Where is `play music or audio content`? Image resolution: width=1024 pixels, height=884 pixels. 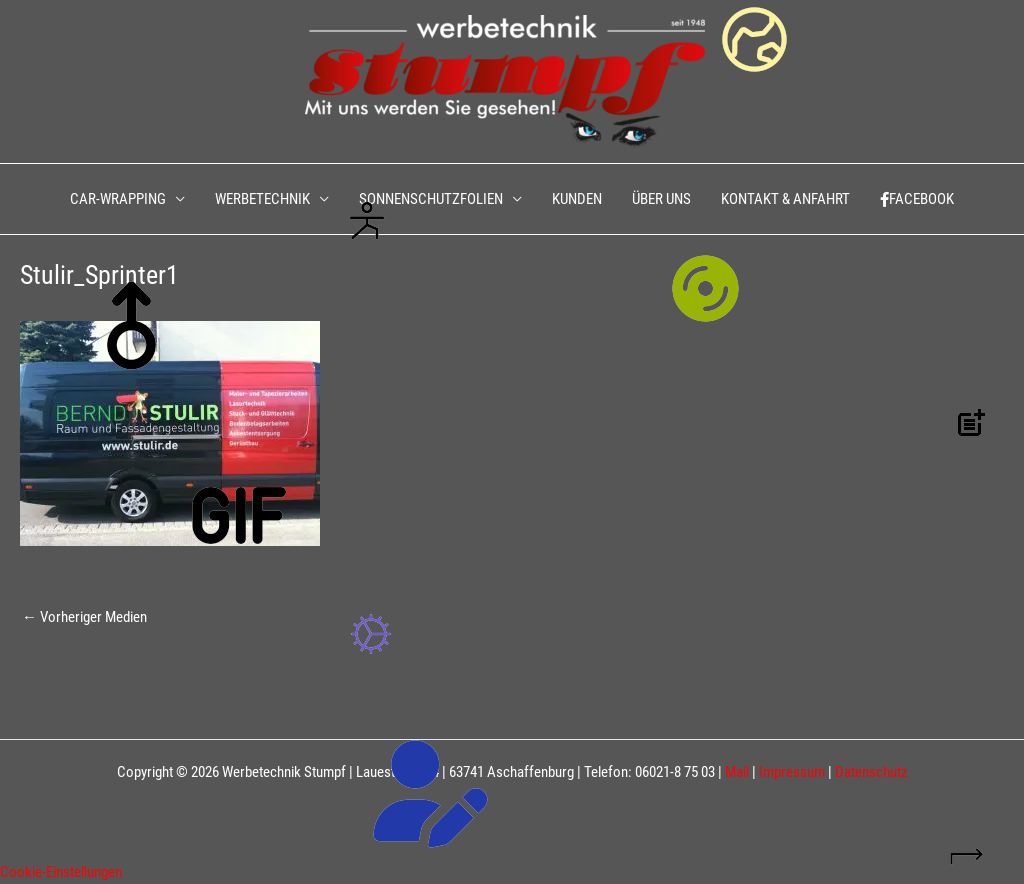 play music or audio content is located at coordinates (705, 288).